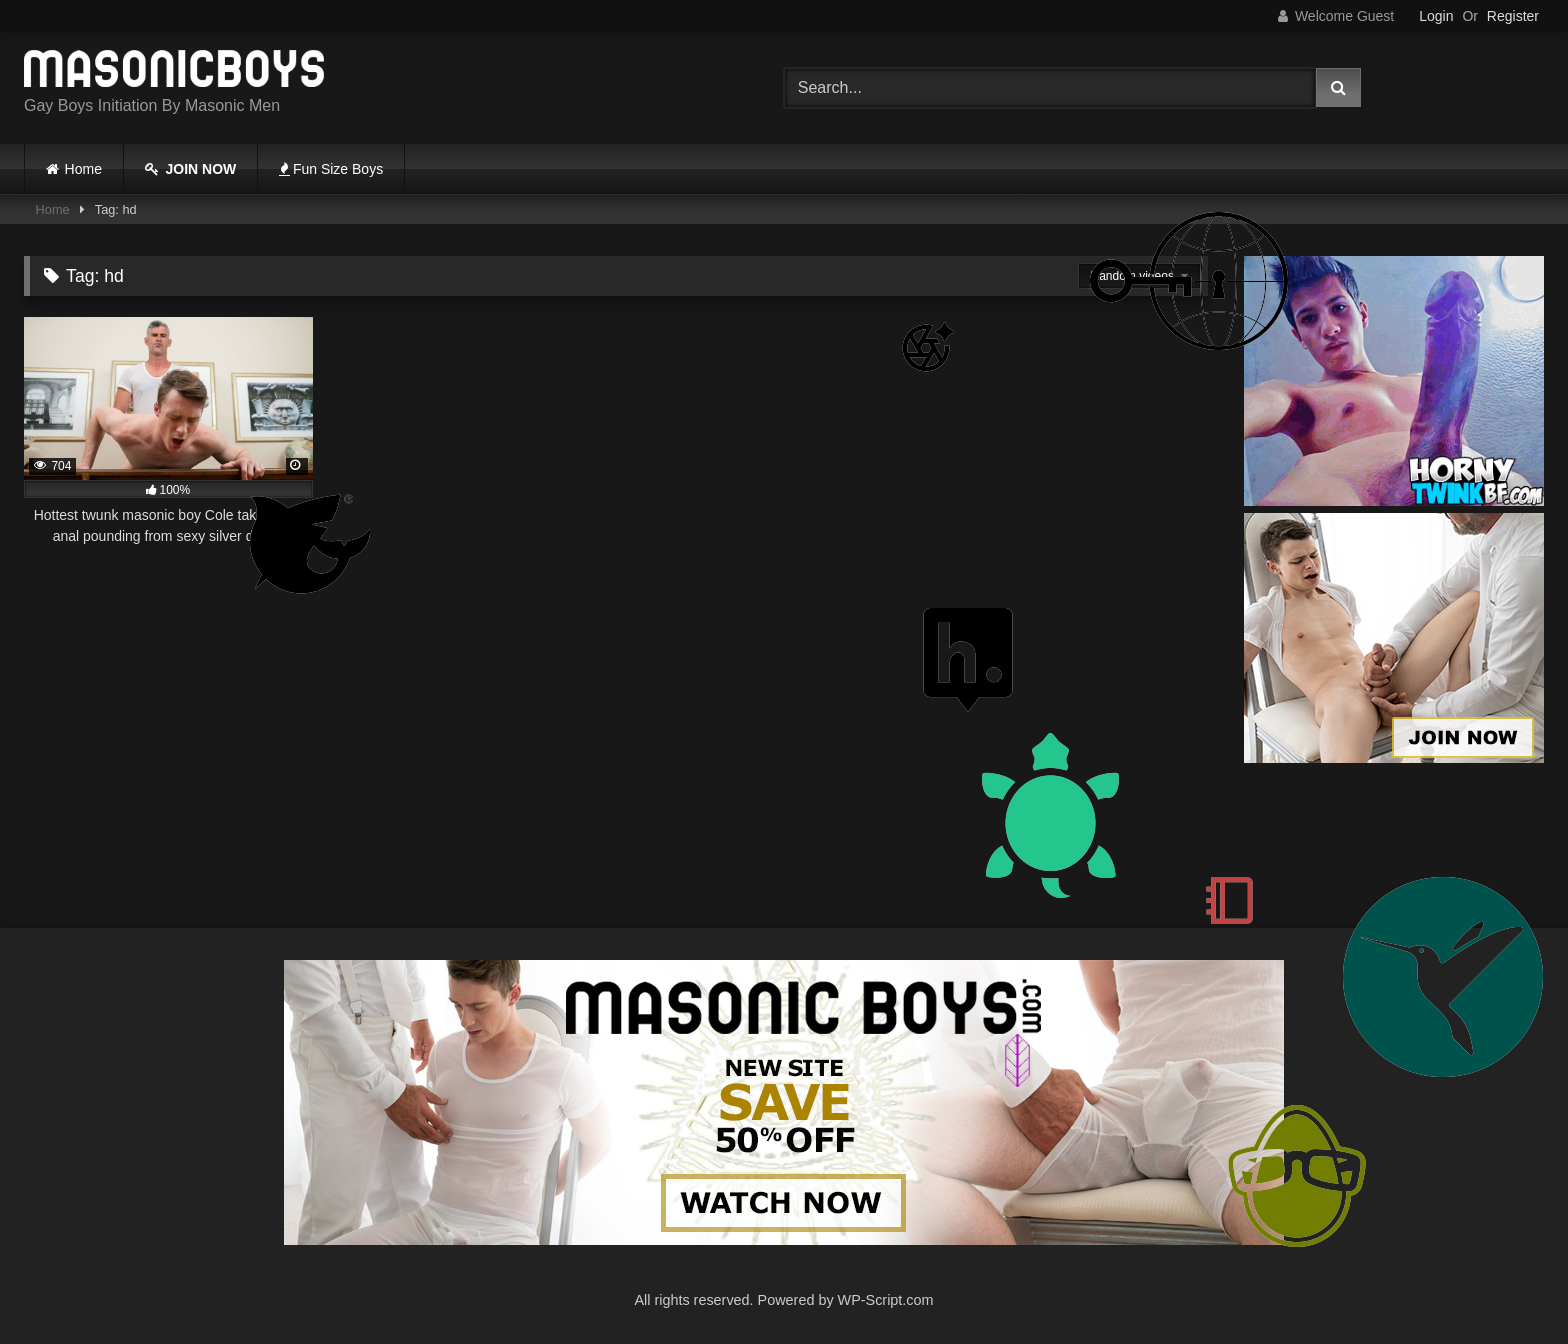  What do you see at coordinates (926, 348) in the screenshot?
I see `access AI-powered camera features` at bounding box center [926, 348].